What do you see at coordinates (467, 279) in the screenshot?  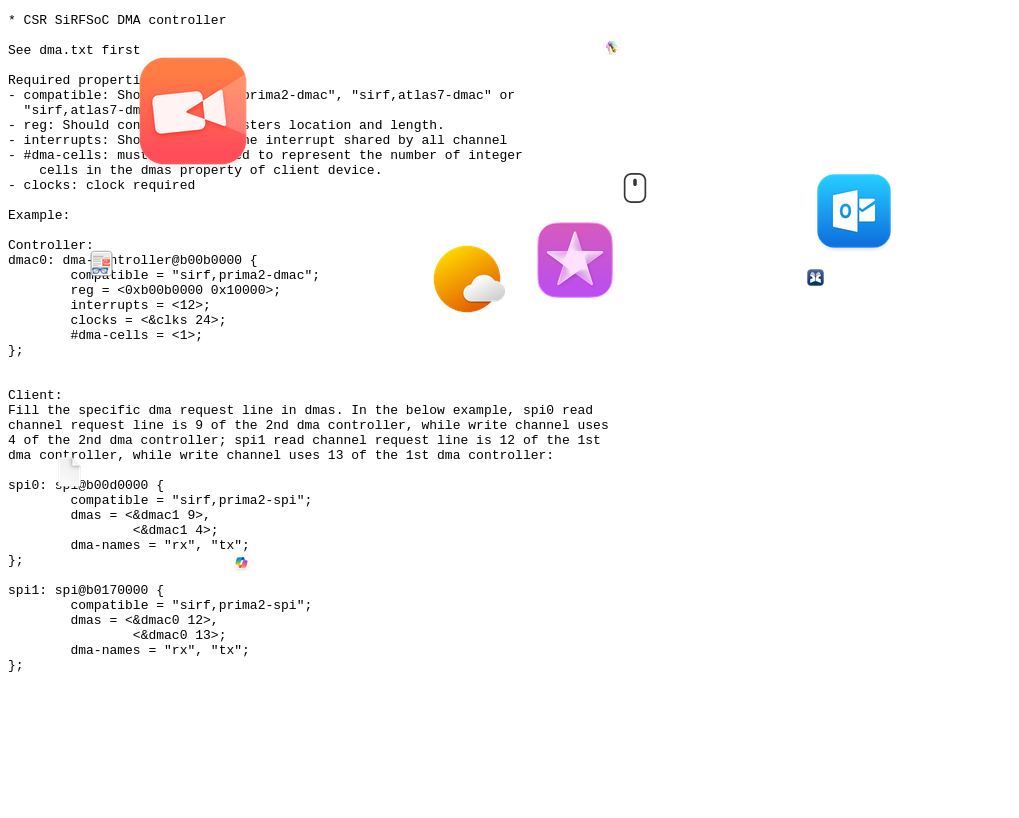 I see `open the weather app` at bounding box center [467, 279].